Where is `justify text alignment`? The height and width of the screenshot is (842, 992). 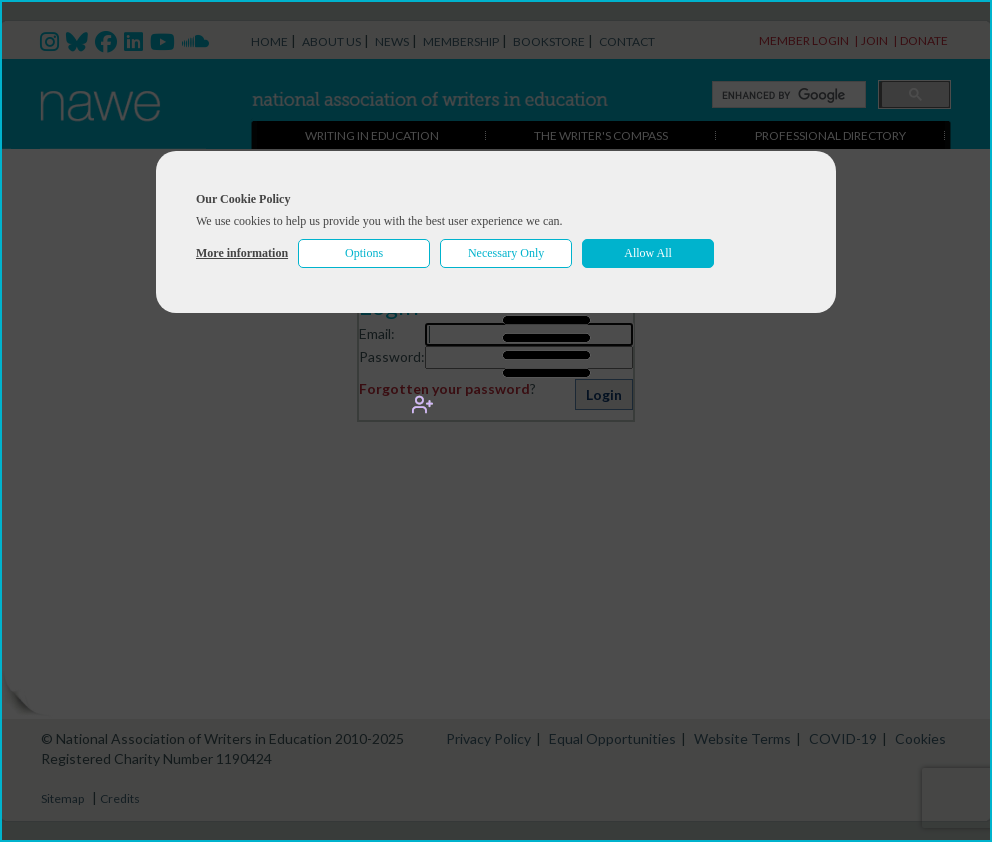 justify text alignment is located at coordinates (546, 346).